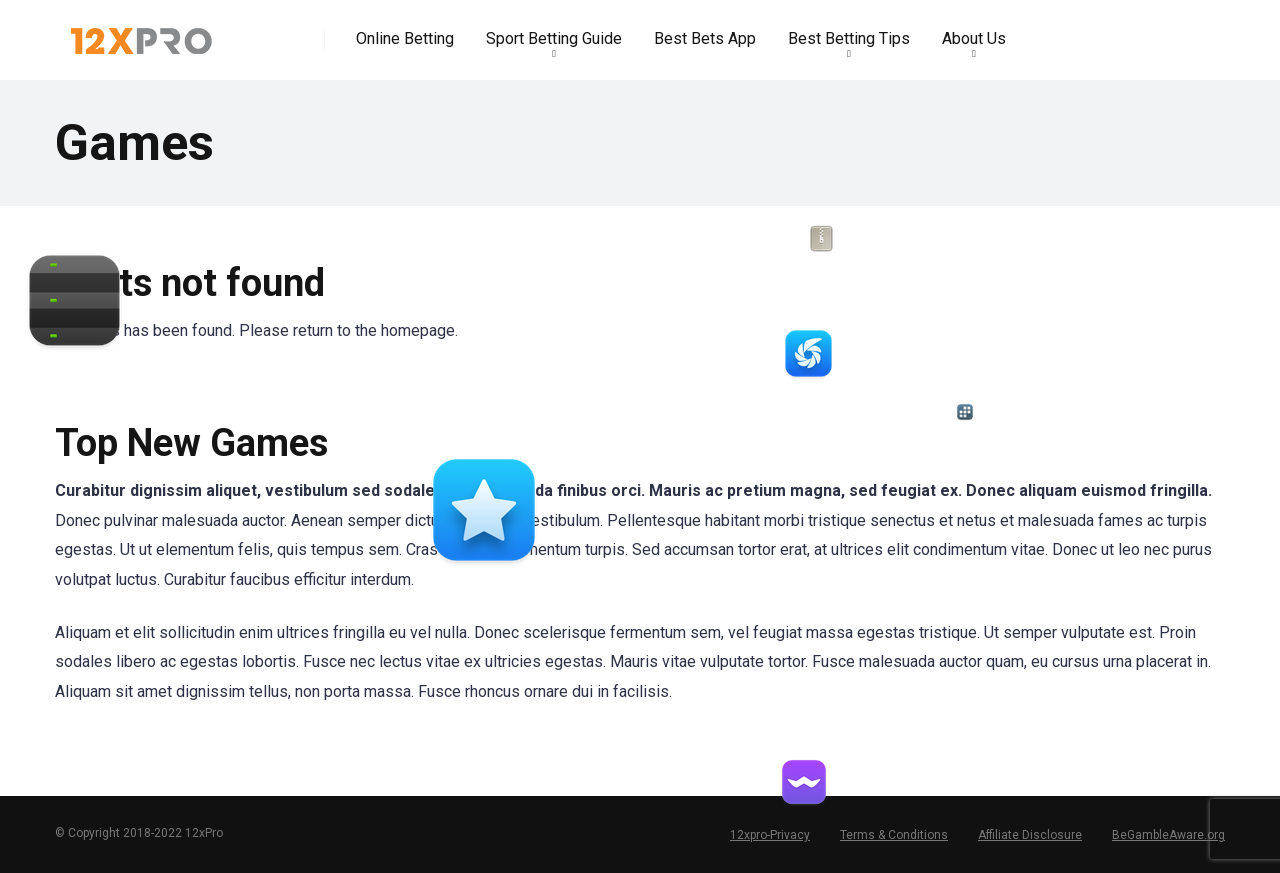 The height and width of the screenshot is (873, 1280). I want to click on open ferdium messaging aggregator app, so click(804, 782).